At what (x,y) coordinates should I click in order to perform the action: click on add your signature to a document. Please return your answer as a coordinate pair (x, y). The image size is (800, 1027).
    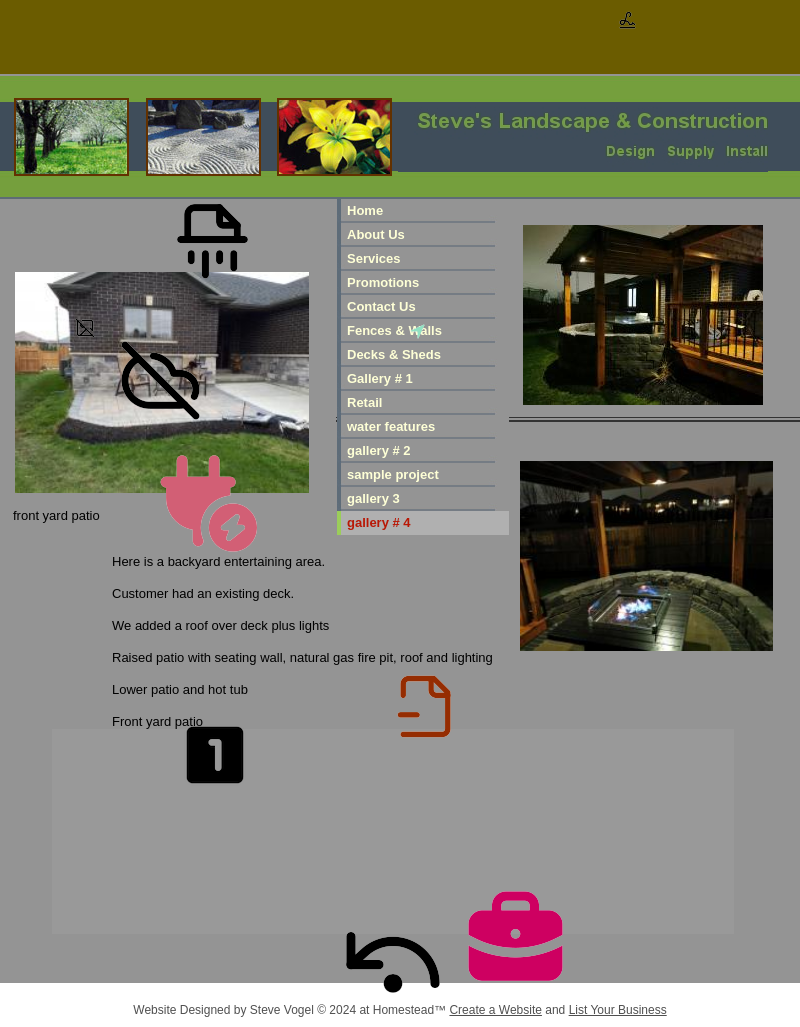
    Looking at the image, I should click on (627, 20).